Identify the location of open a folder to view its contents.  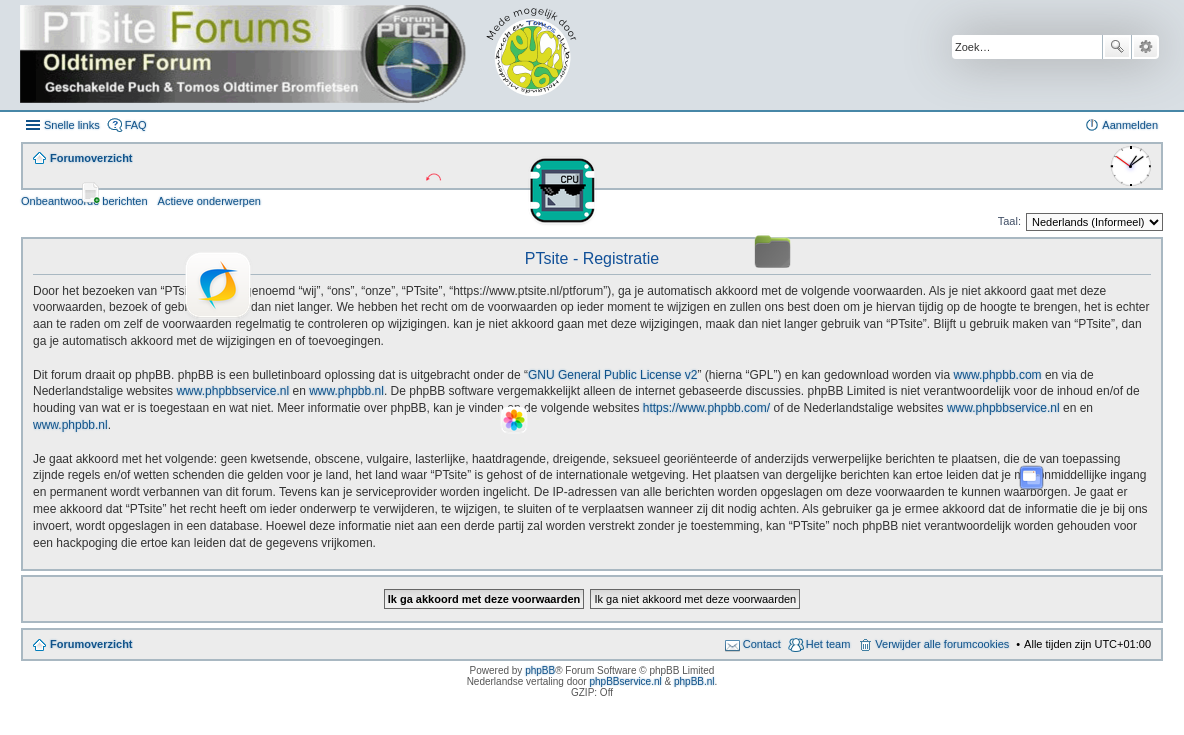
(772, 251).